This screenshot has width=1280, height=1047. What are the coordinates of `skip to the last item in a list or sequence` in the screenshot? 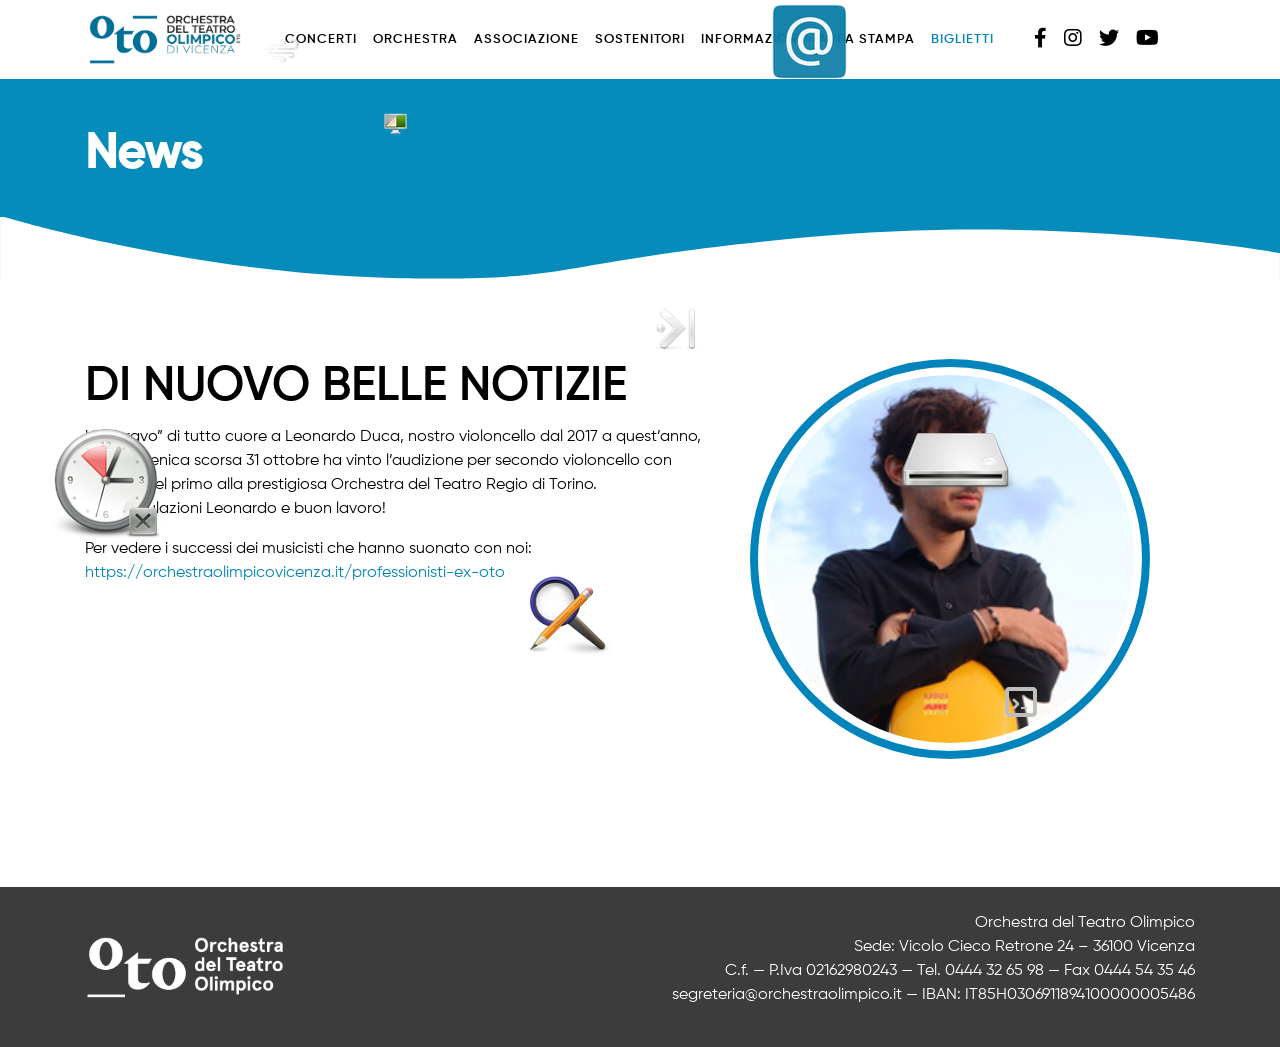 It's located at (676, 328).